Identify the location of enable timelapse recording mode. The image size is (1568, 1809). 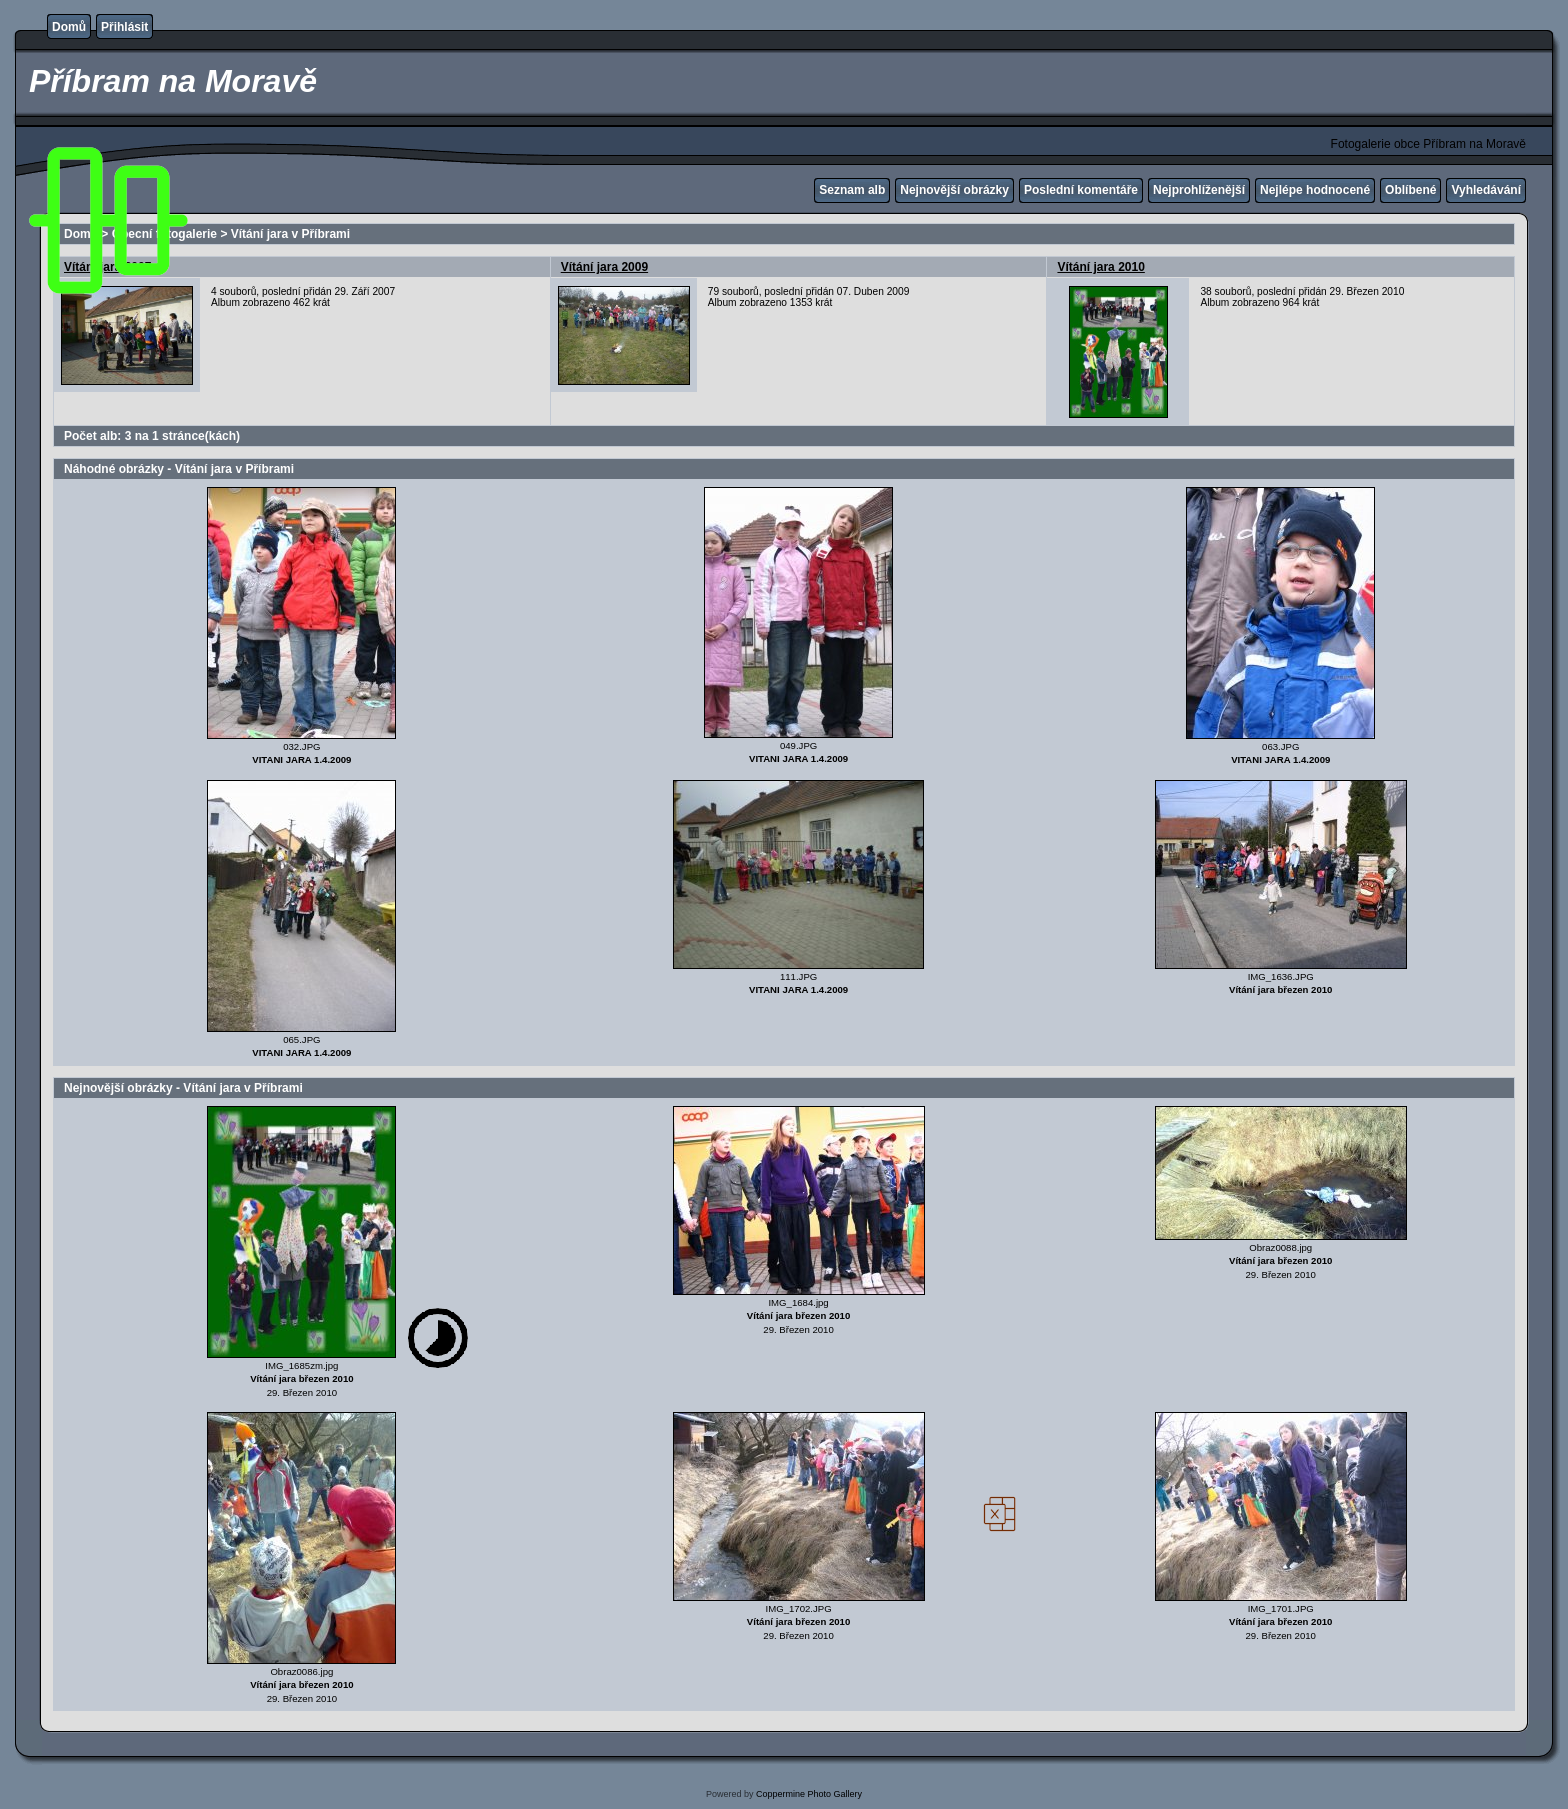
(438, 1338).